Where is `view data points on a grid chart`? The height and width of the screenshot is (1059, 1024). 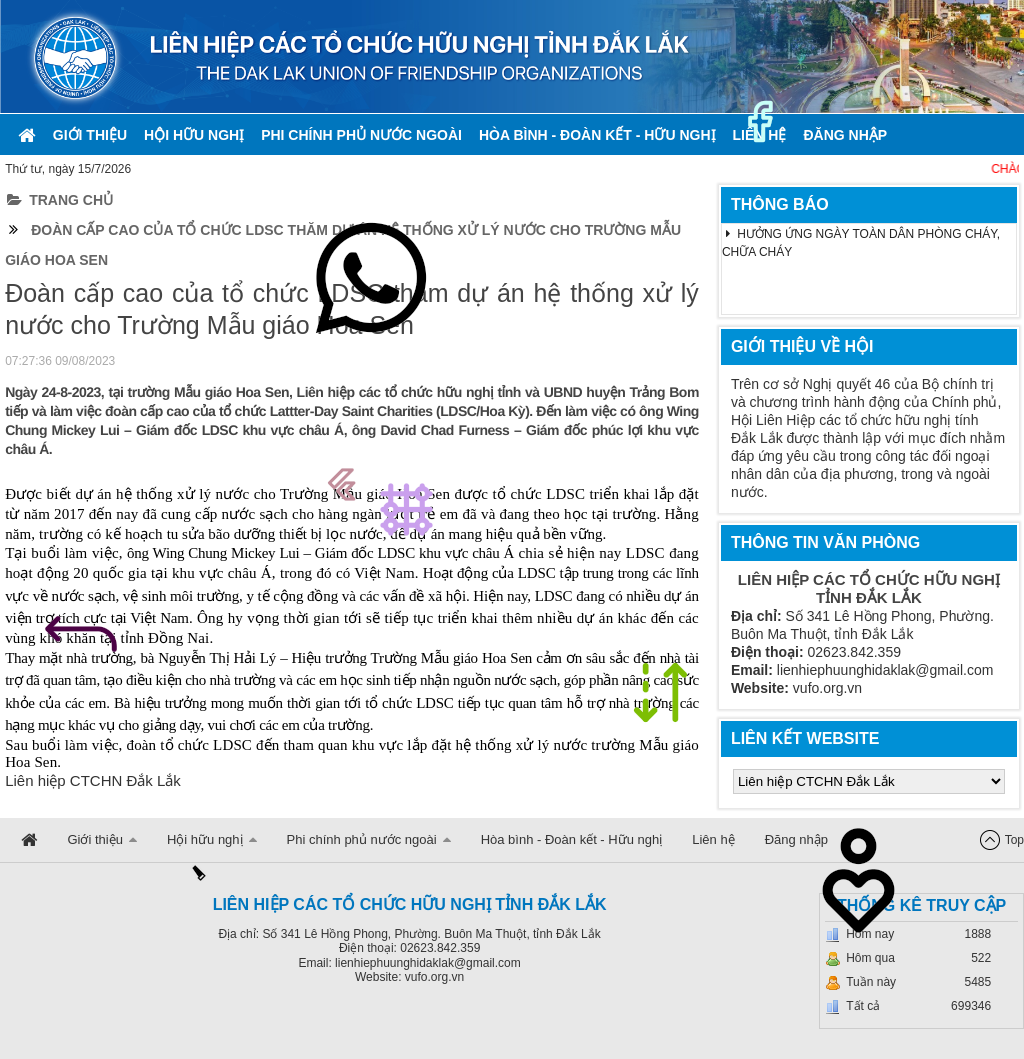 view data points on a grid chart is located at coordinates (406, 509).